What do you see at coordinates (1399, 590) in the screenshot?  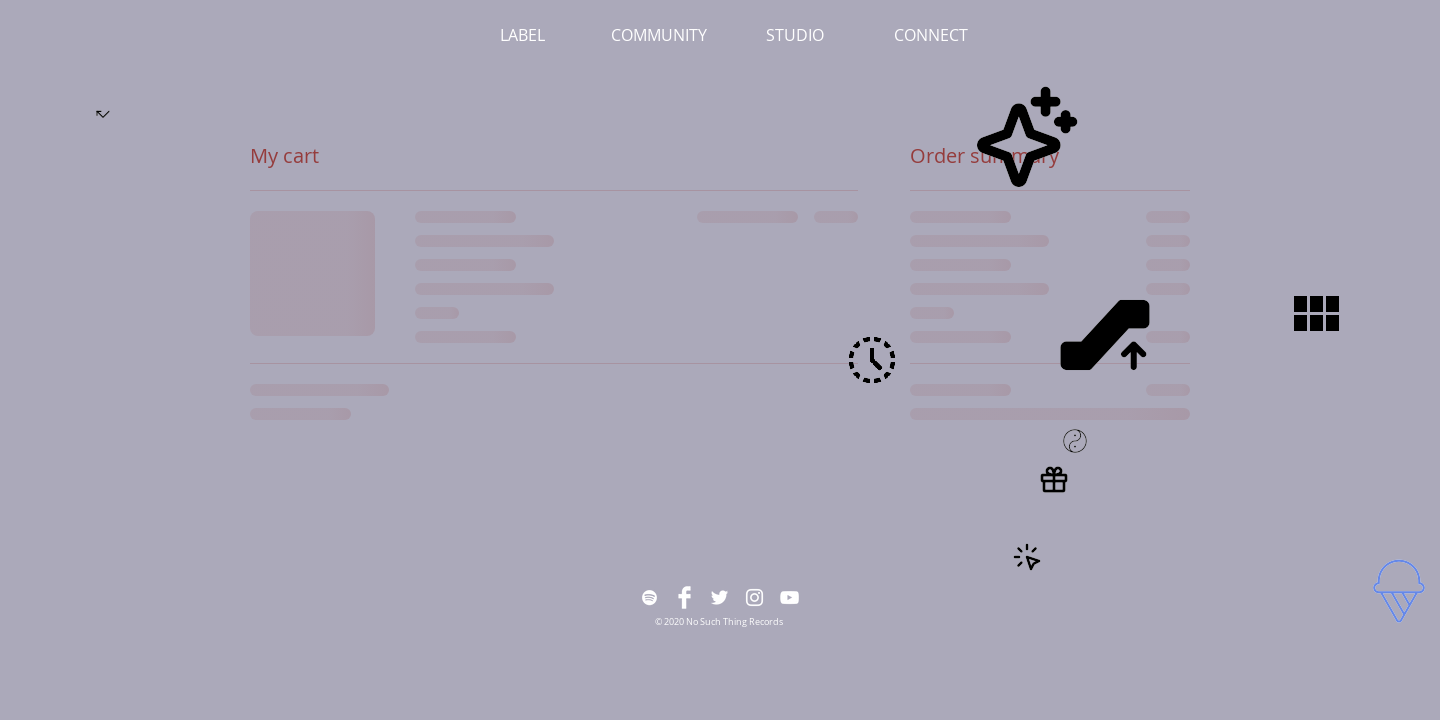 I see `browse dessert or ice cream options` at bounding box center [1399, 590].